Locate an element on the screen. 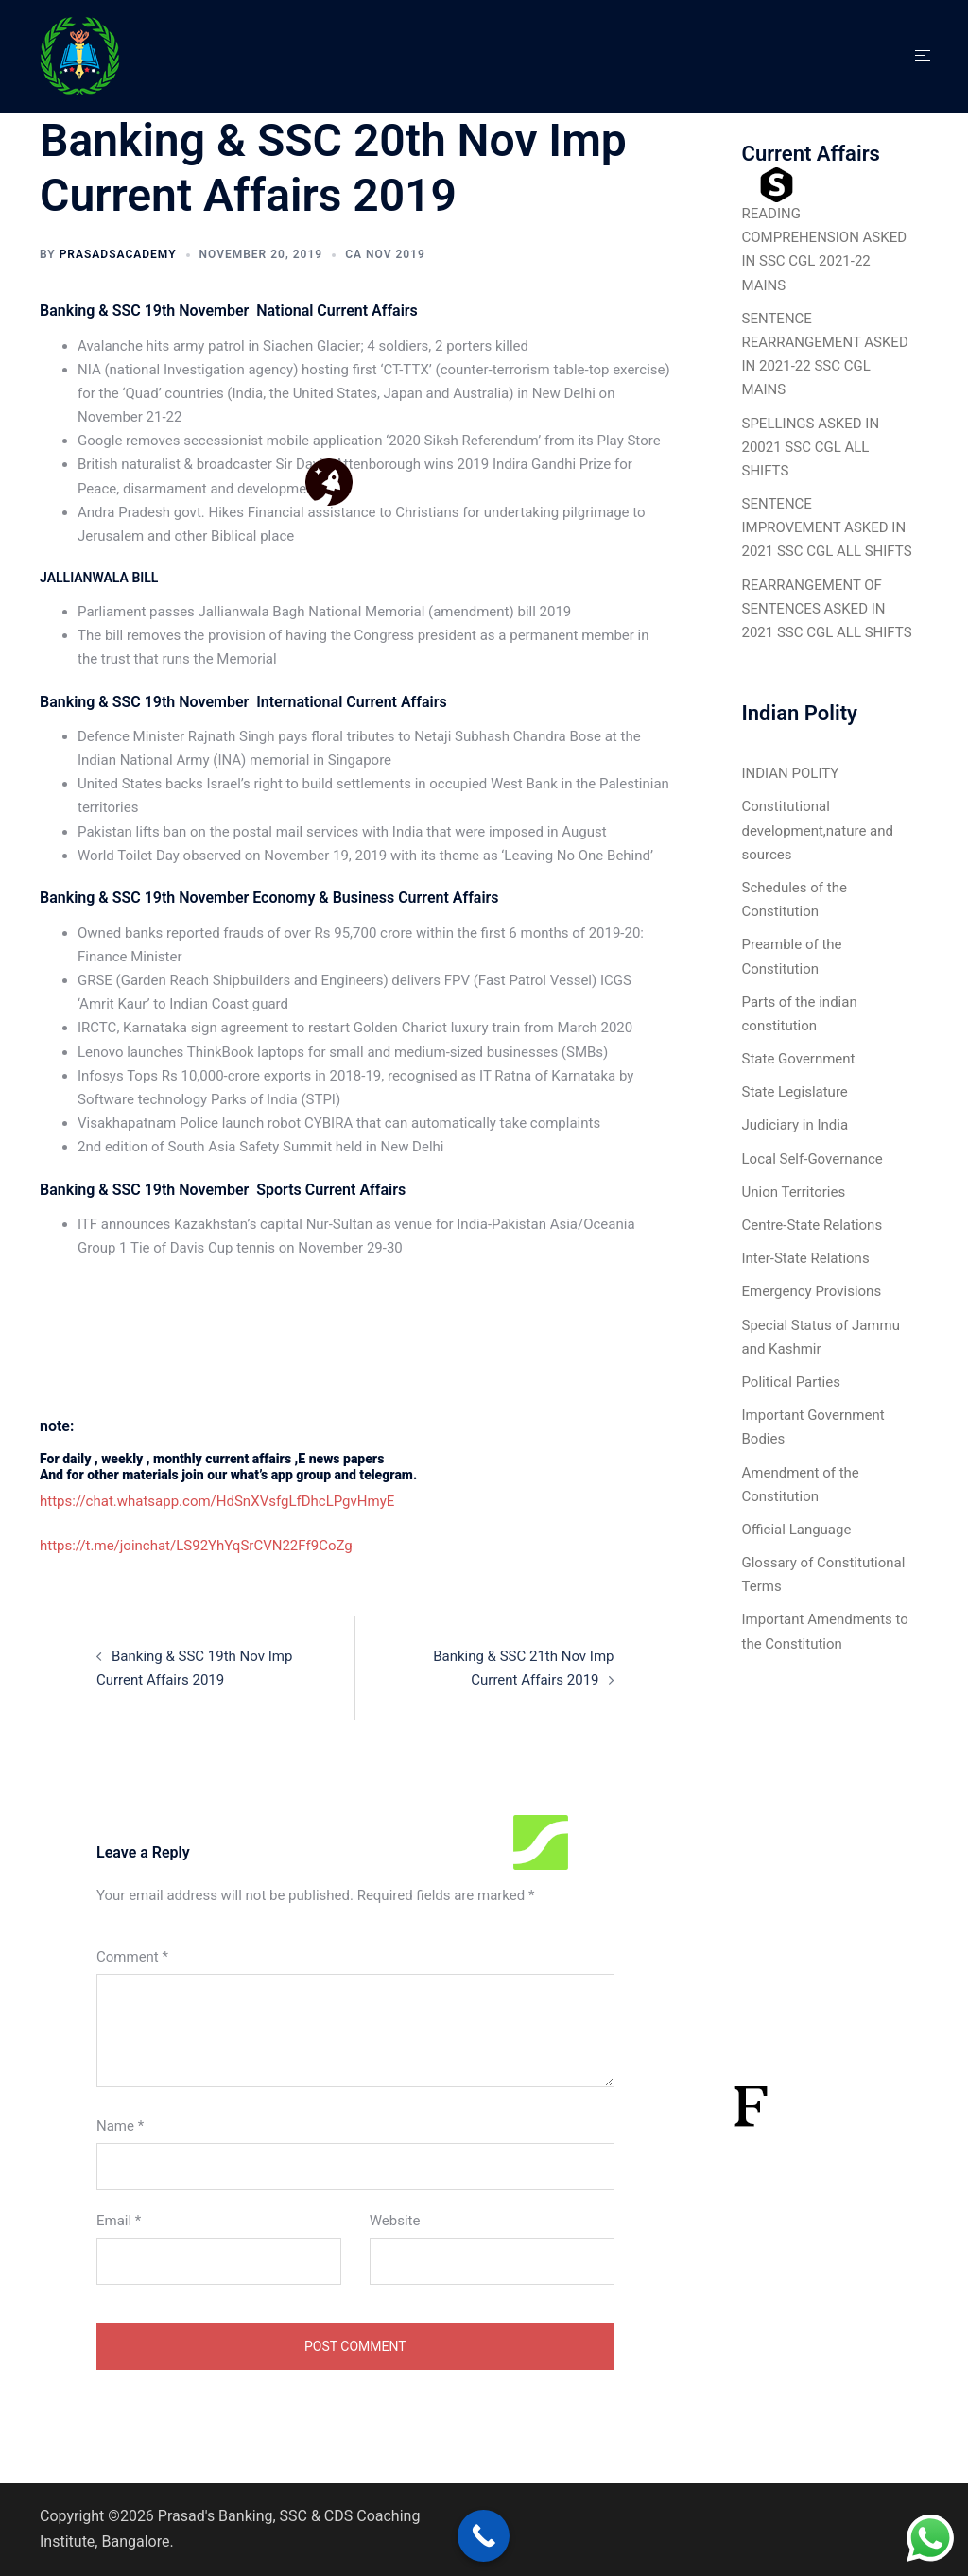 The height and width of the screenshot is (2576, 968). switch to sans-serif font style is located at coordinates (751, 2105).